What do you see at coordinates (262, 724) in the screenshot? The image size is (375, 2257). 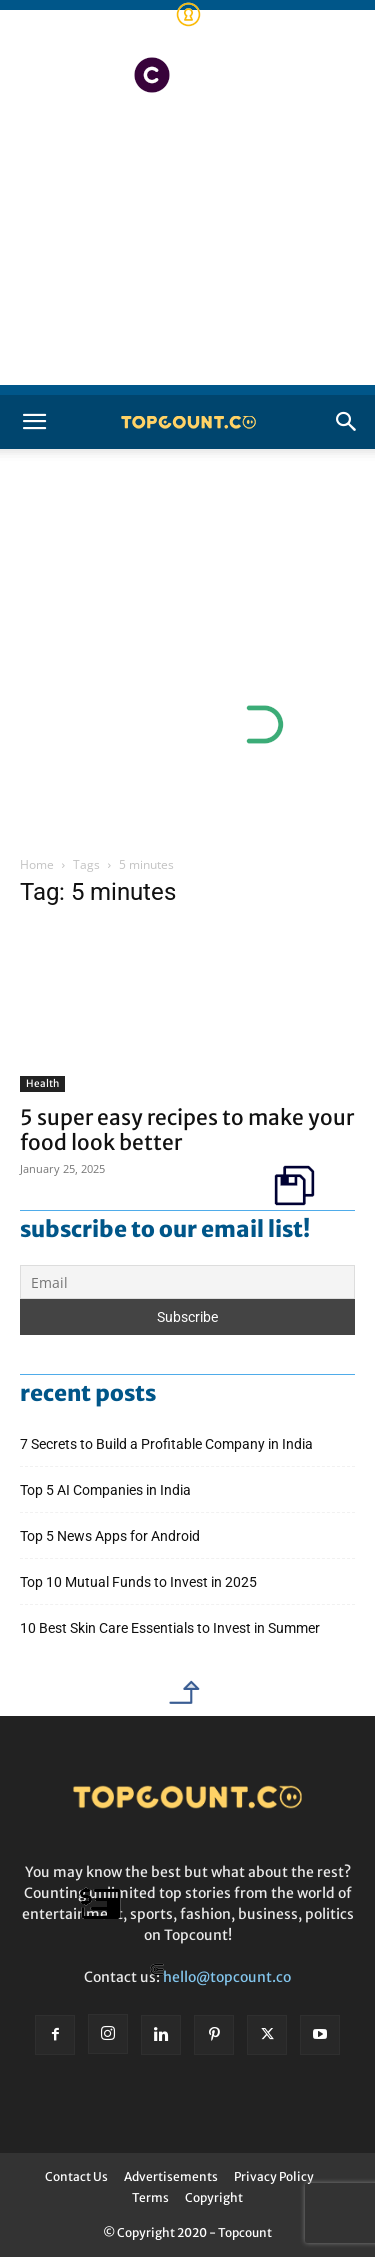 I see `indicates a proper superset relationship in mathematical notation` at bounding box center [262, 724].